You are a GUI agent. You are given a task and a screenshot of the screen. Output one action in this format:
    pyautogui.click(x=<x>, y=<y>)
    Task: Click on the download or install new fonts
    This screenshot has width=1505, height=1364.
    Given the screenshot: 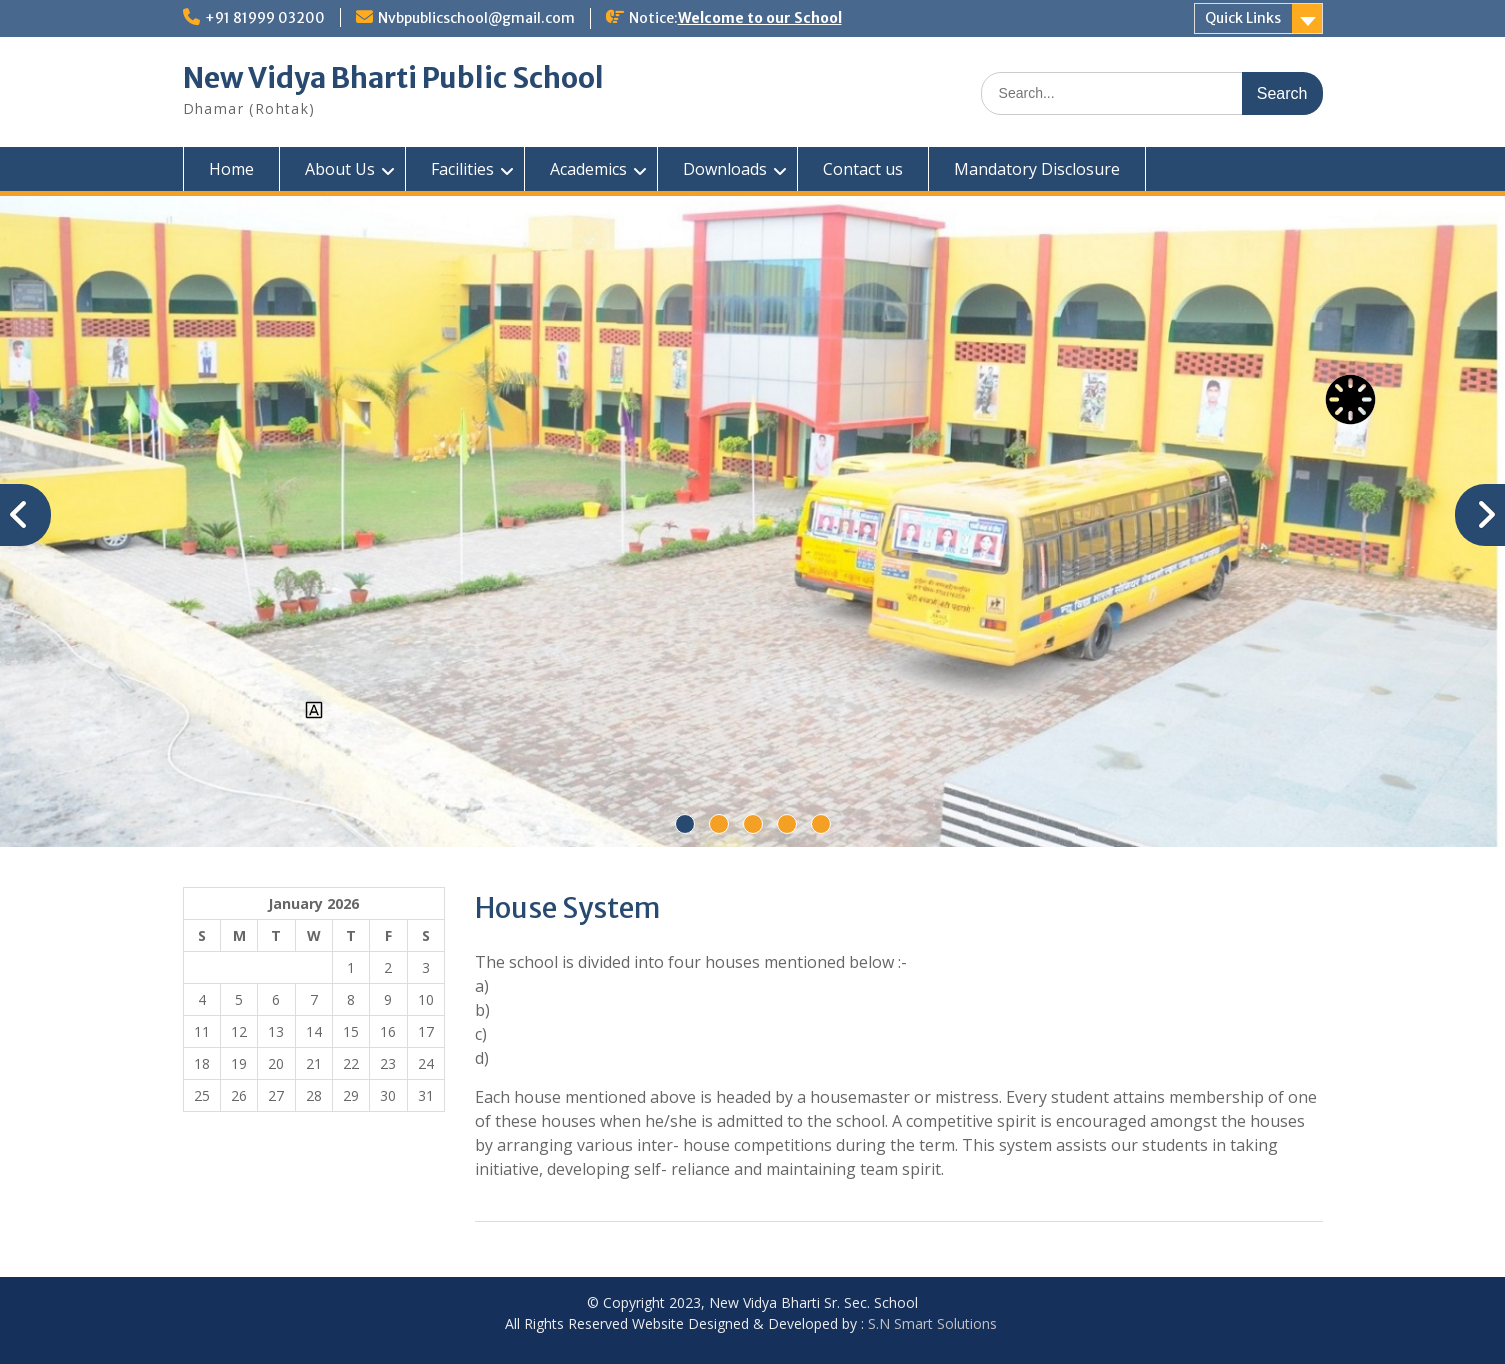 What is the action you would take?
    pyautogui.click(x=314, y=710)
    